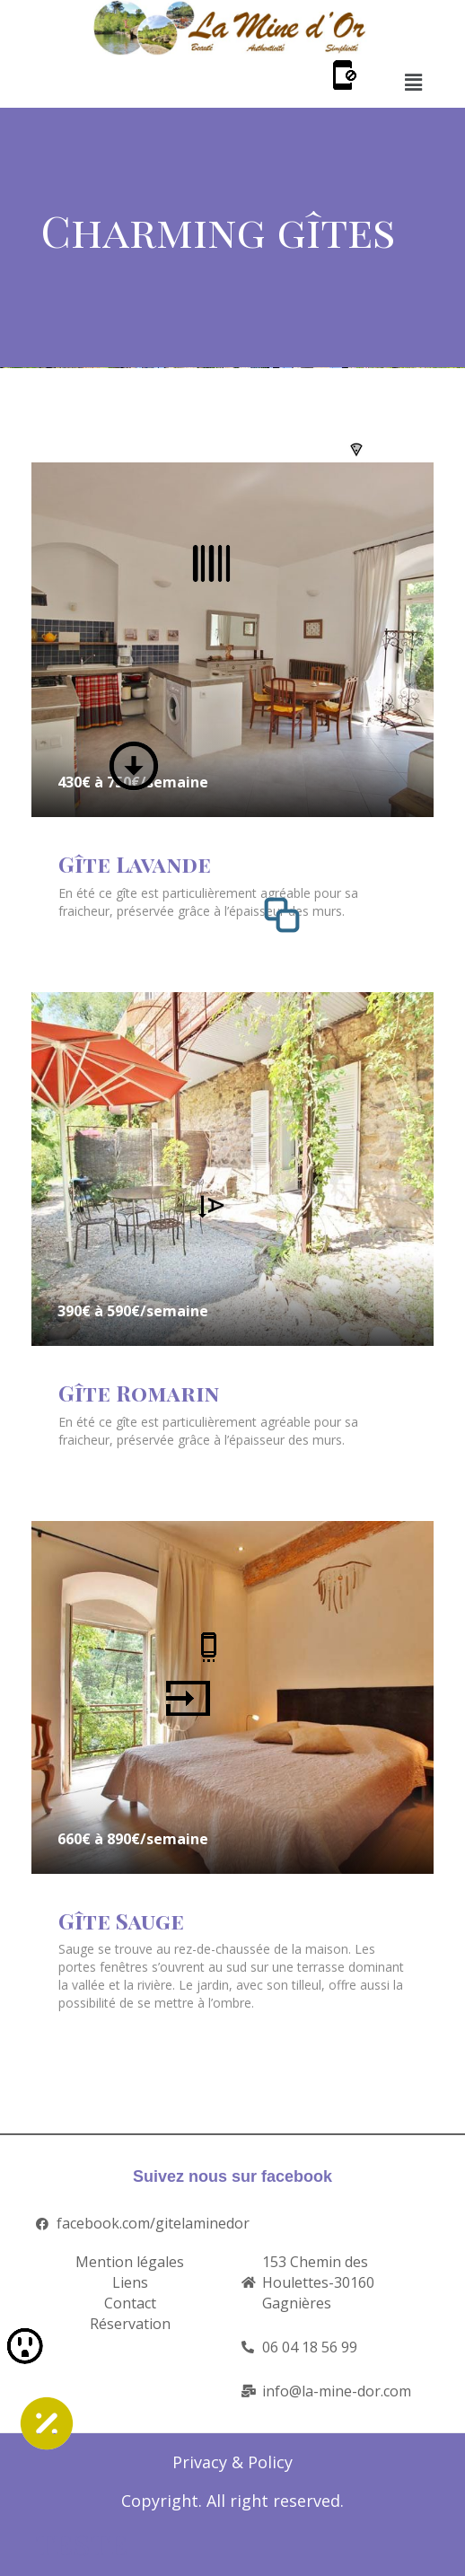 The height and width of the screenshot is (2576, 465). I want to click on download file or content, so click(134, 766).